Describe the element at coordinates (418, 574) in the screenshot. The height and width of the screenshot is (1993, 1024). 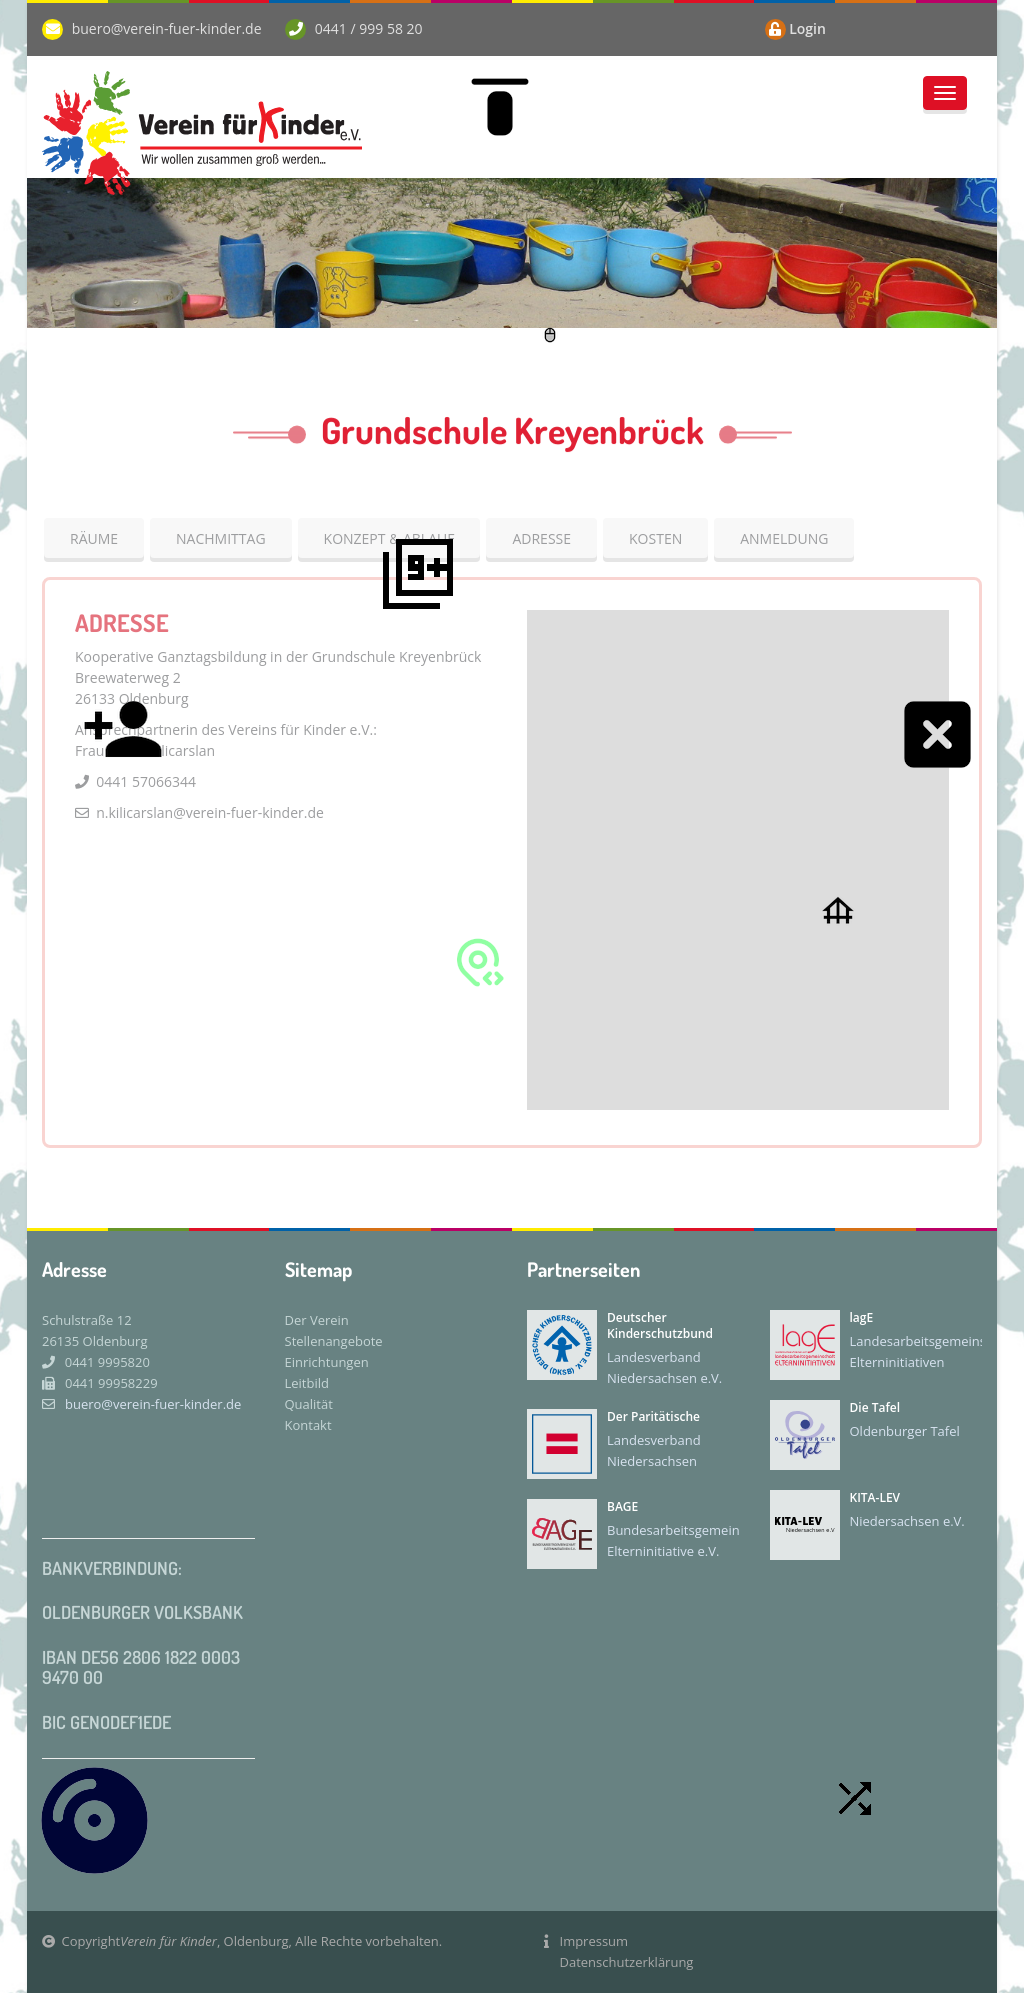
I see `indicates 9 or more items in a stack or collection` at that location.